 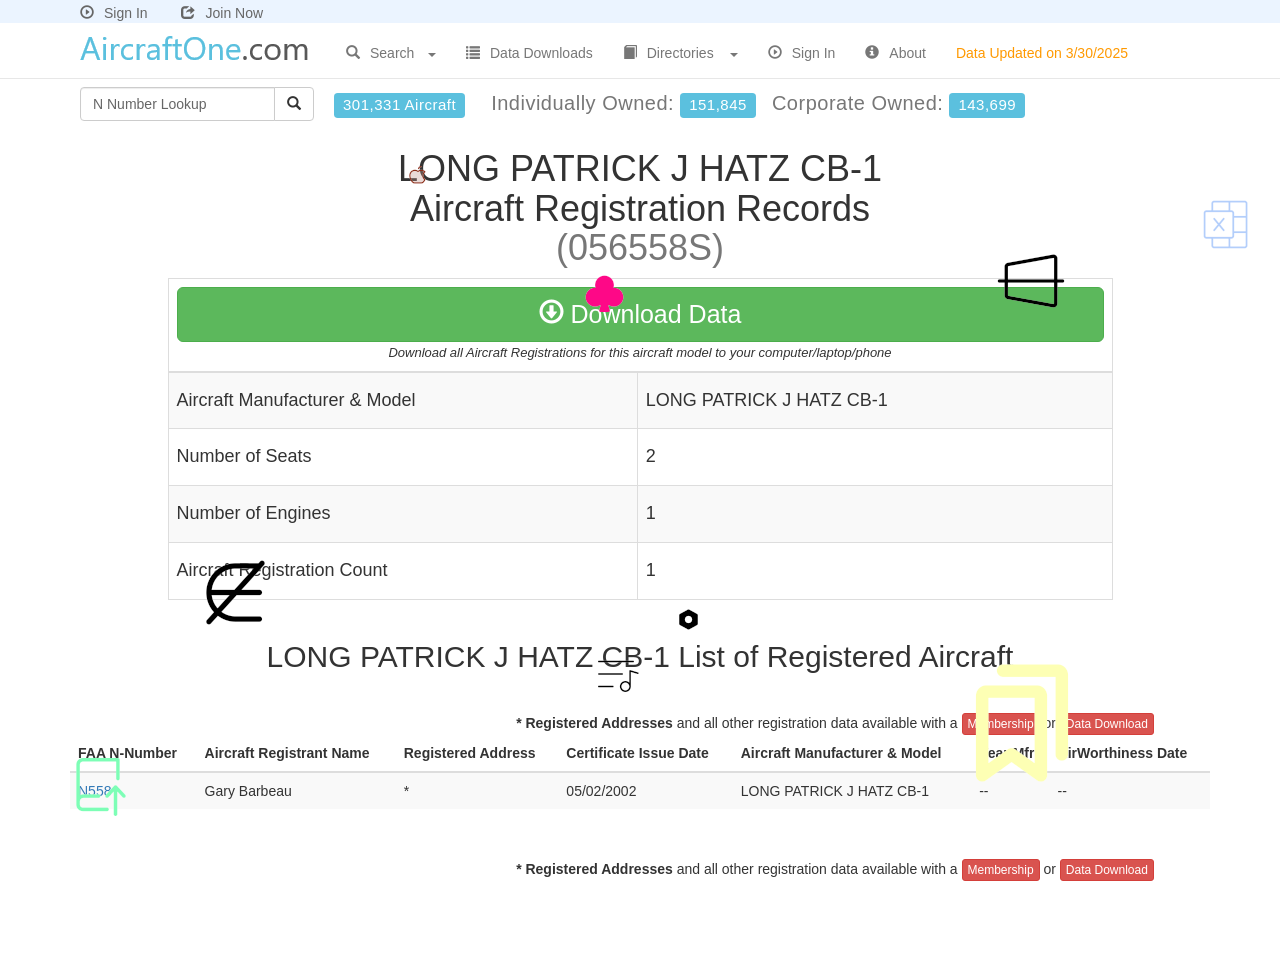 I want to click on push changes to a repository, so click(x=98, y=787).